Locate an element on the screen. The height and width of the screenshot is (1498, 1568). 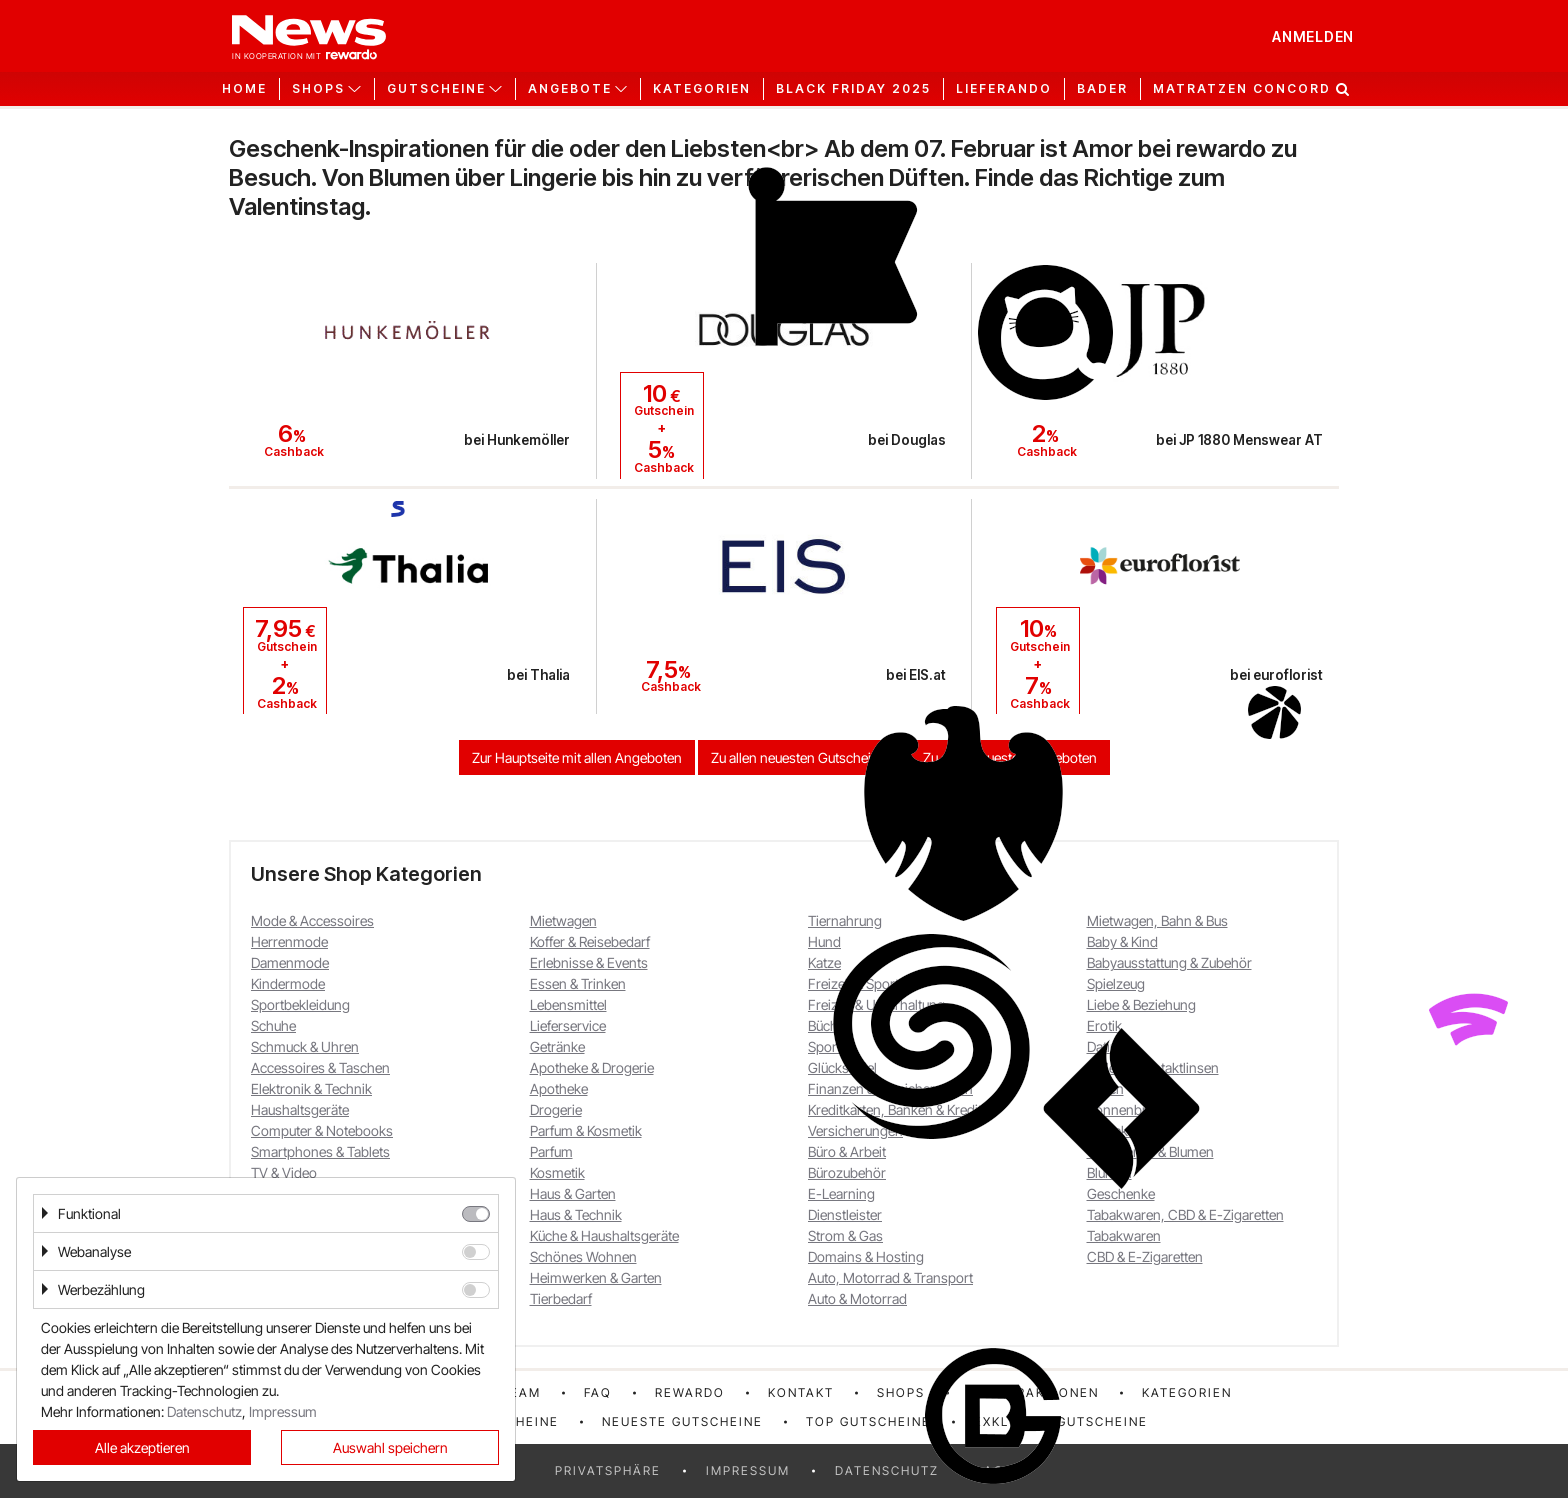
visit softpedia website is located at coordinates (398, 509).